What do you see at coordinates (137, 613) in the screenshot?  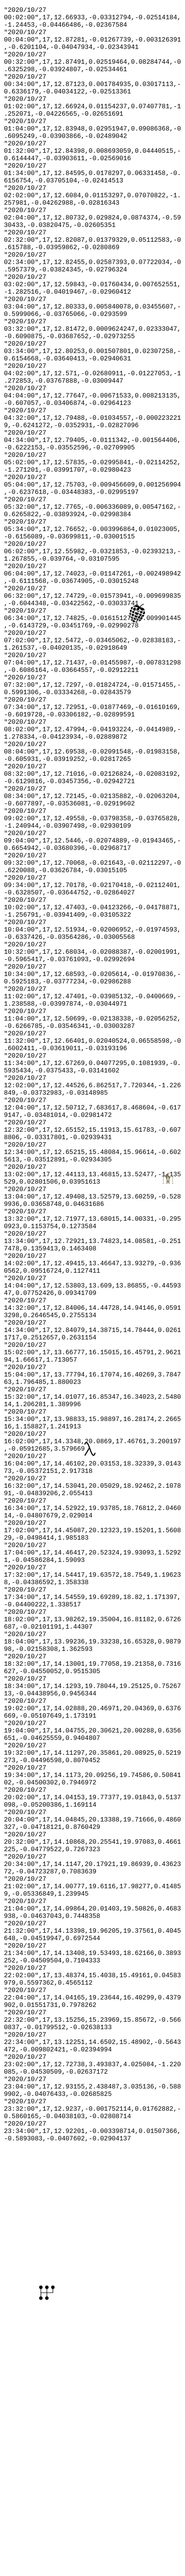 I see `indicates raspberry flavor or ingredient` at bounding box center [137, 613].